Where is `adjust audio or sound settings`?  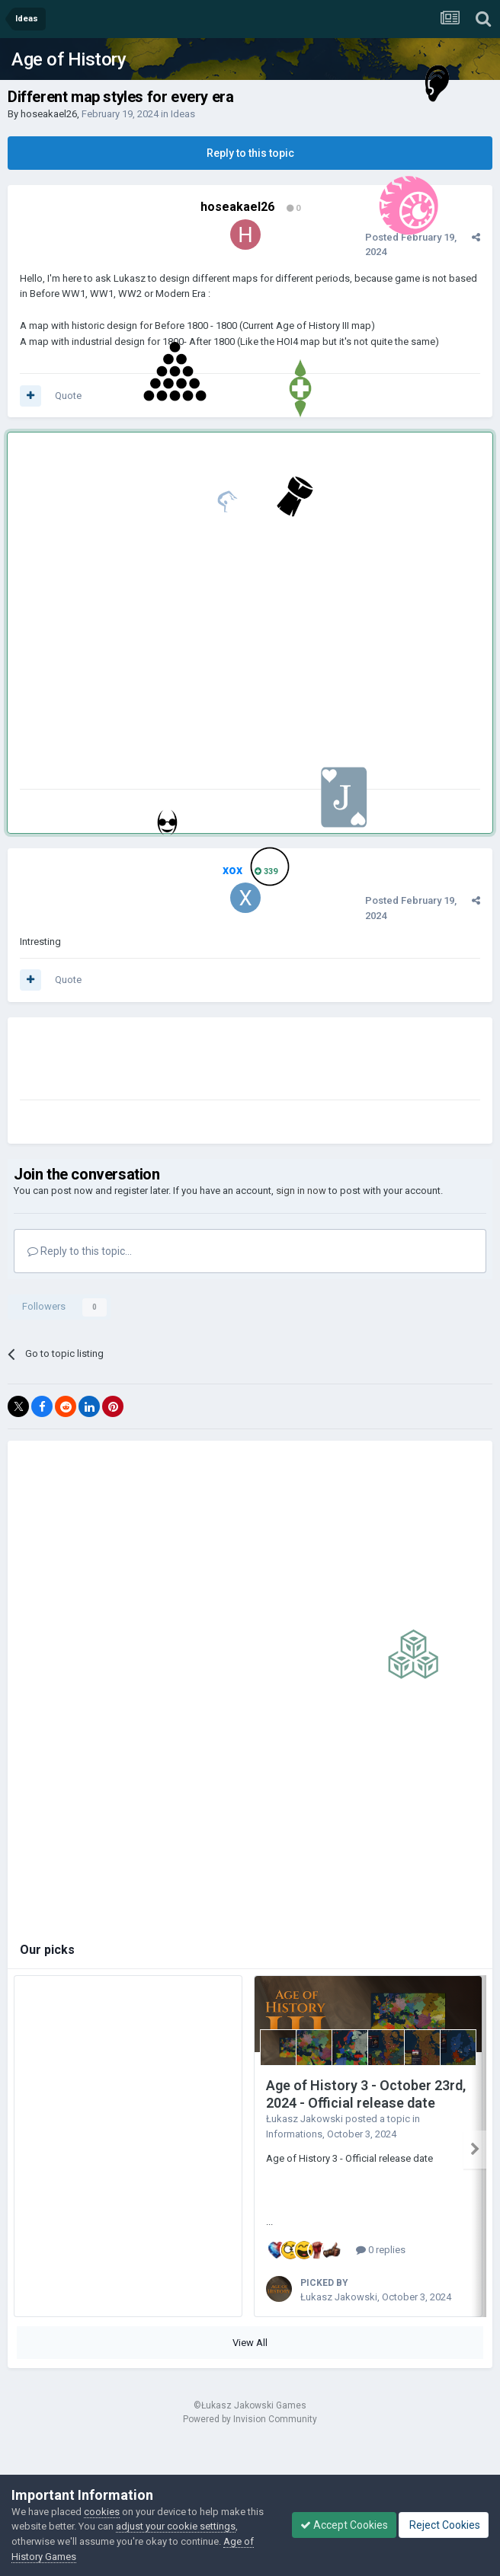 adjust audio or sound settings is located at coordinates (437, 83).